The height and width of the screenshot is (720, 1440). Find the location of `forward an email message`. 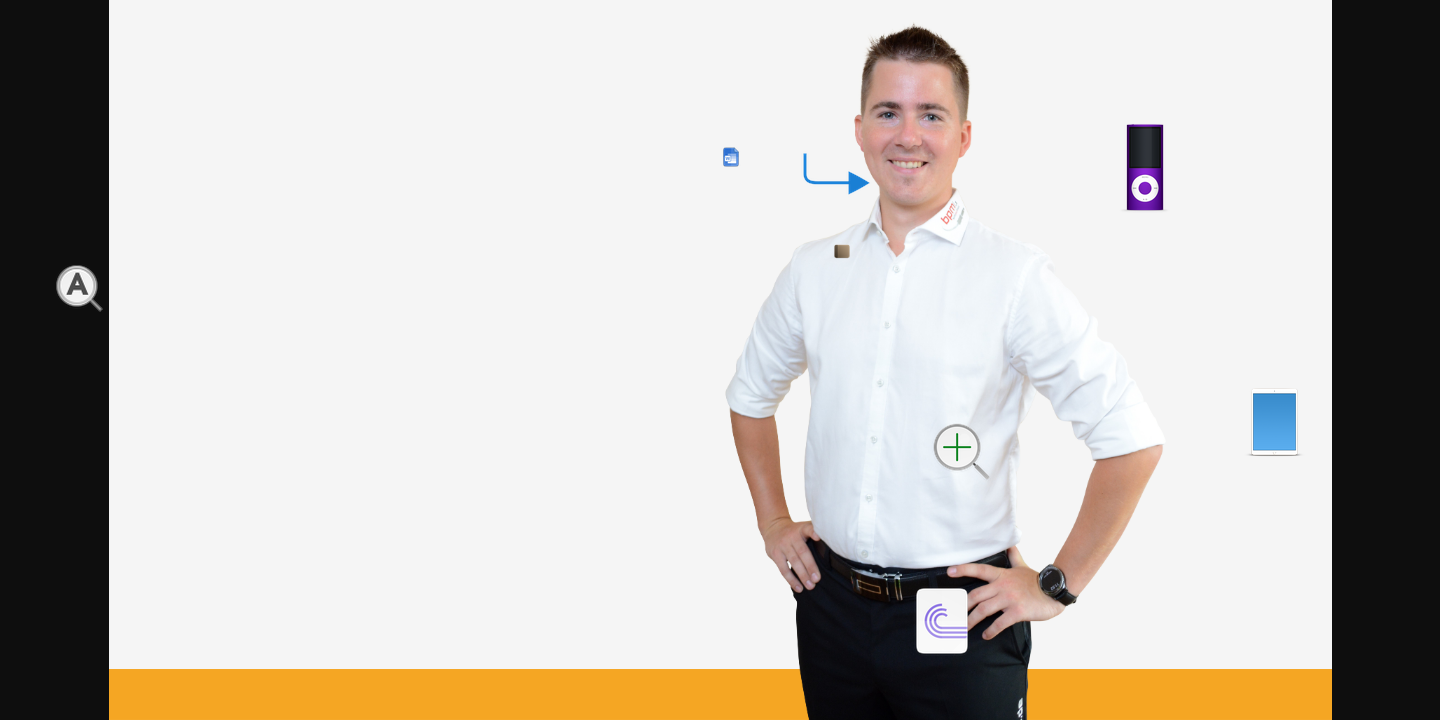

forward an email message is located at coordinates (837, 173).